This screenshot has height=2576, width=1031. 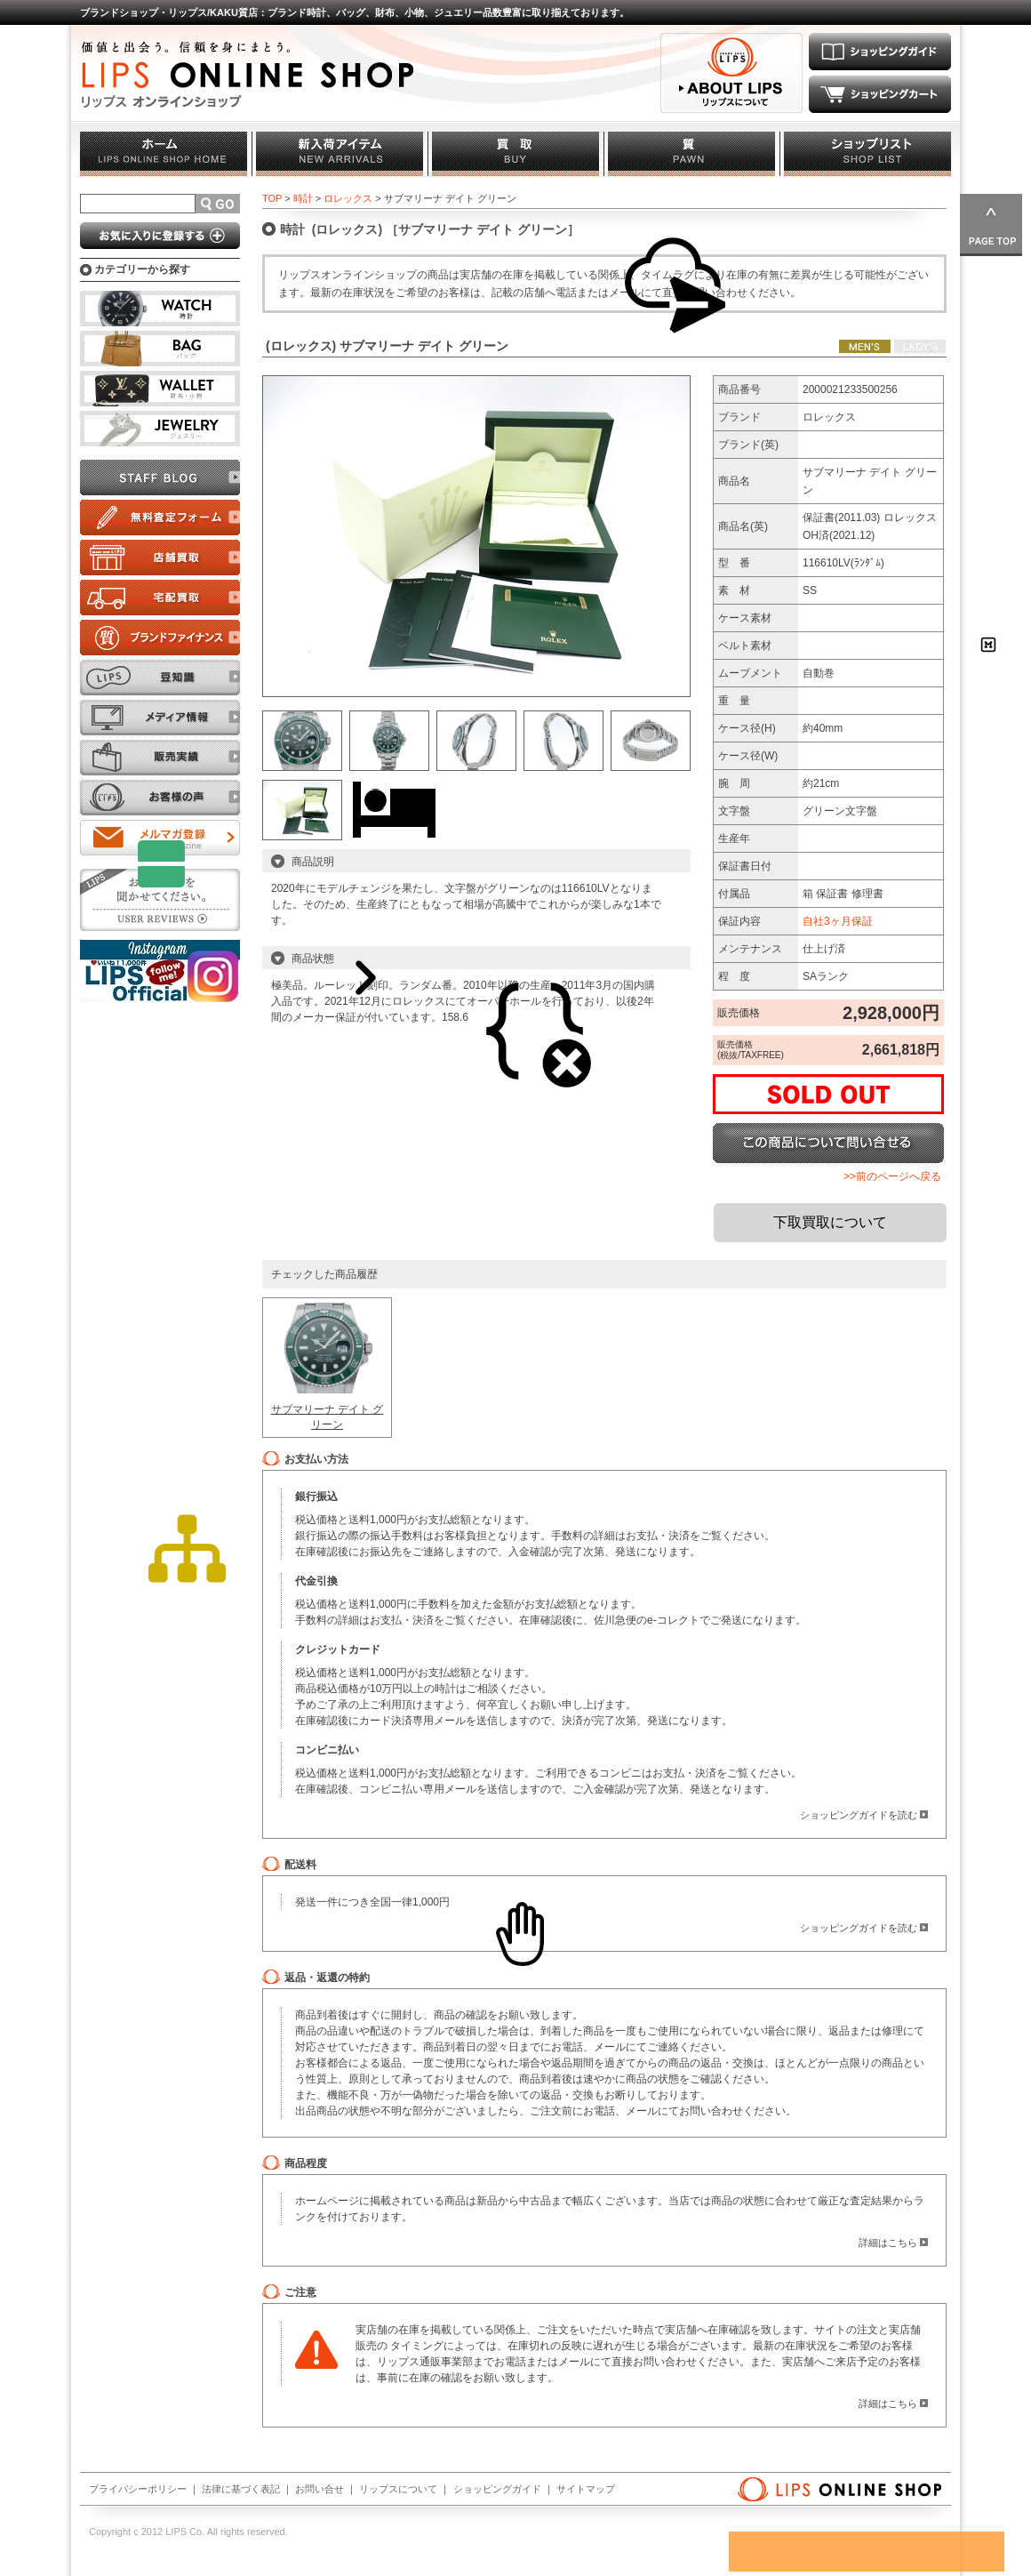 What do you see at coordinates (988, 645) in the screenshot?
I see `open Medium app` at bounding box center [988, 645].